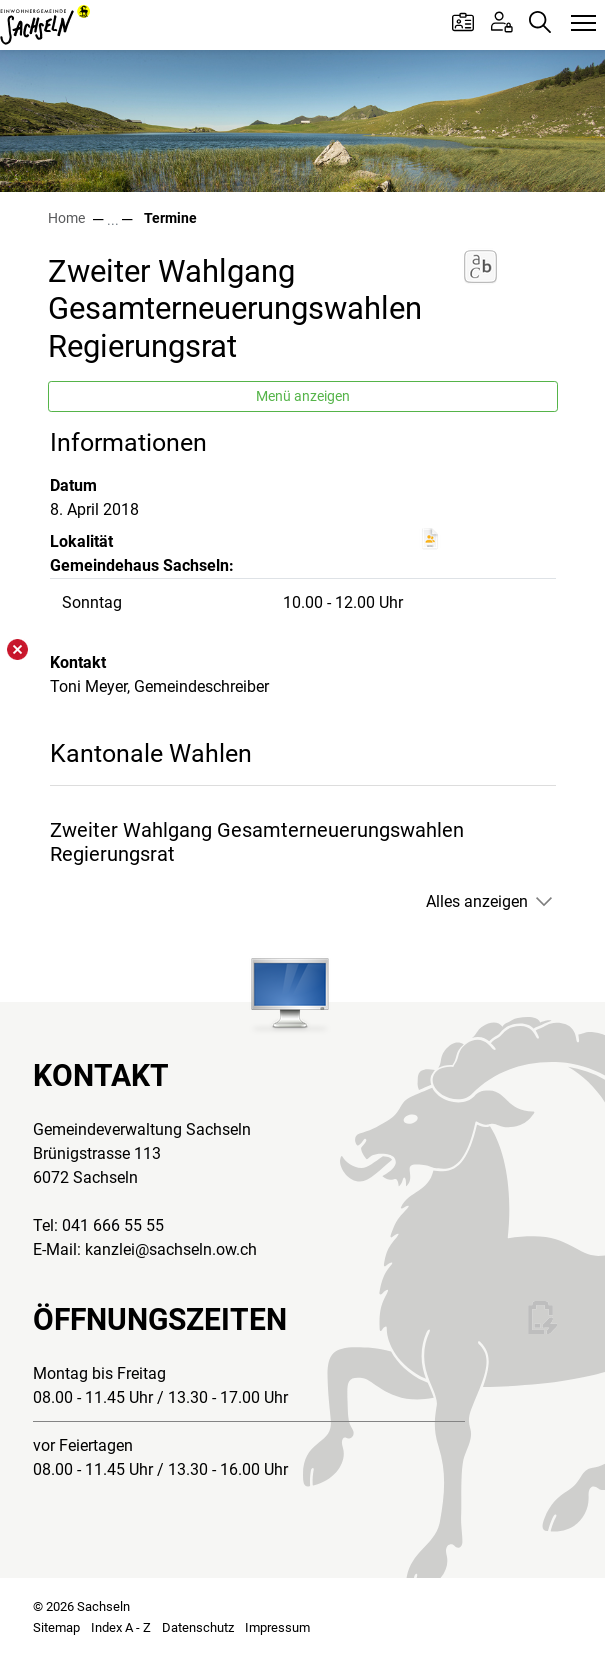 The height and width of the screenshot is (1653, 605). What do you see at coordinates (290, 992) in the screenshot?
I see `display or monitor settings` at bounding box center [290, 992].